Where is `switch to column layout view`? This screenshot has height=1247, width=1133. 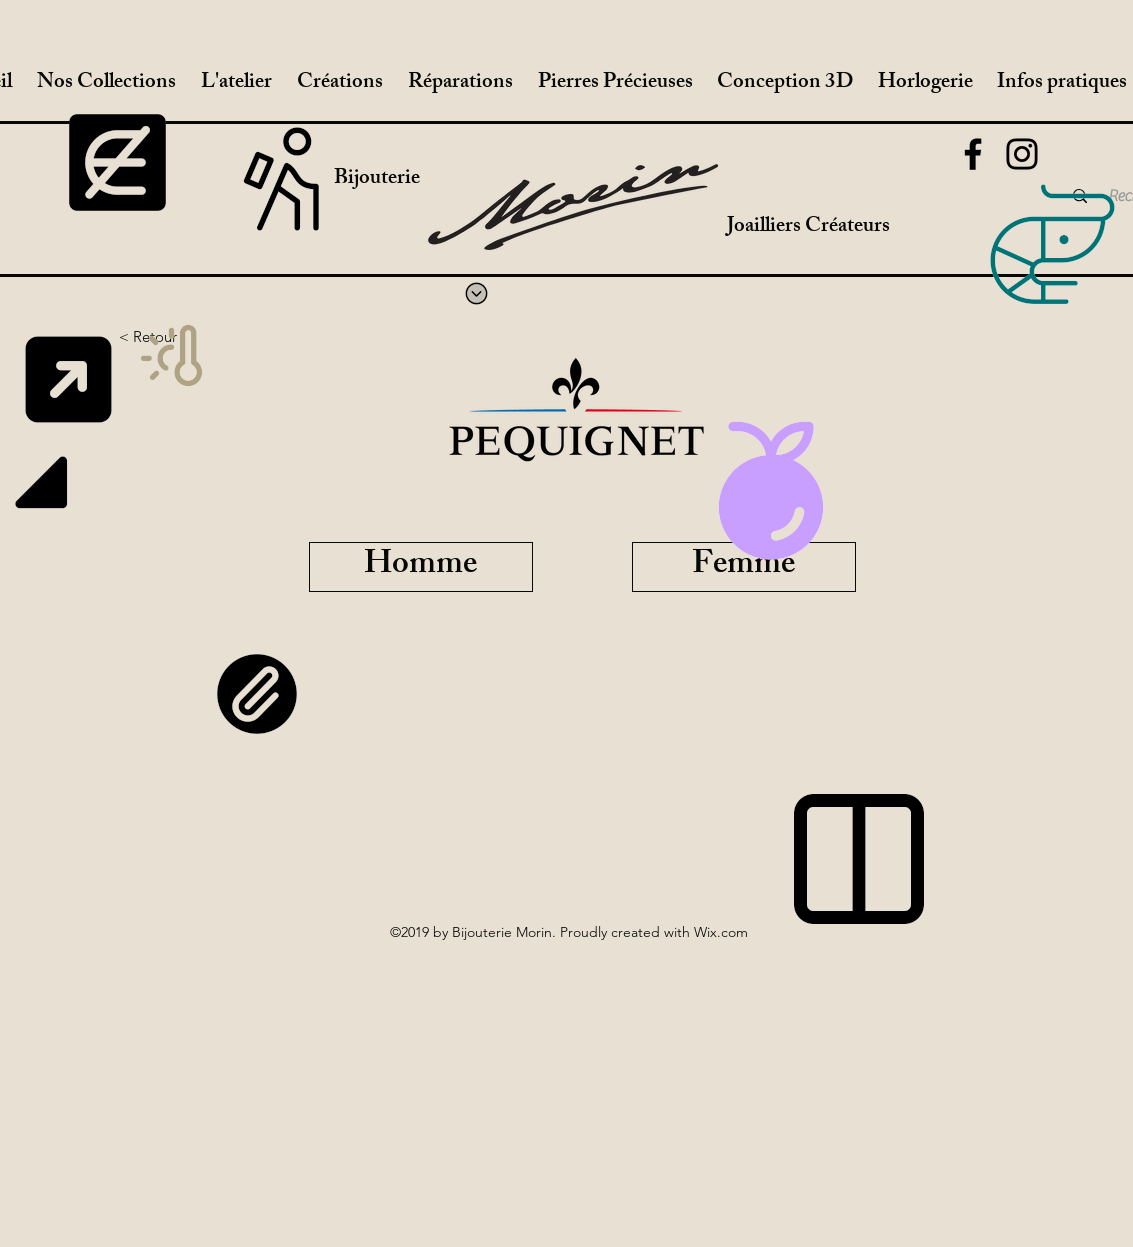
switch to column layout view is located at coordinates (859, 859).